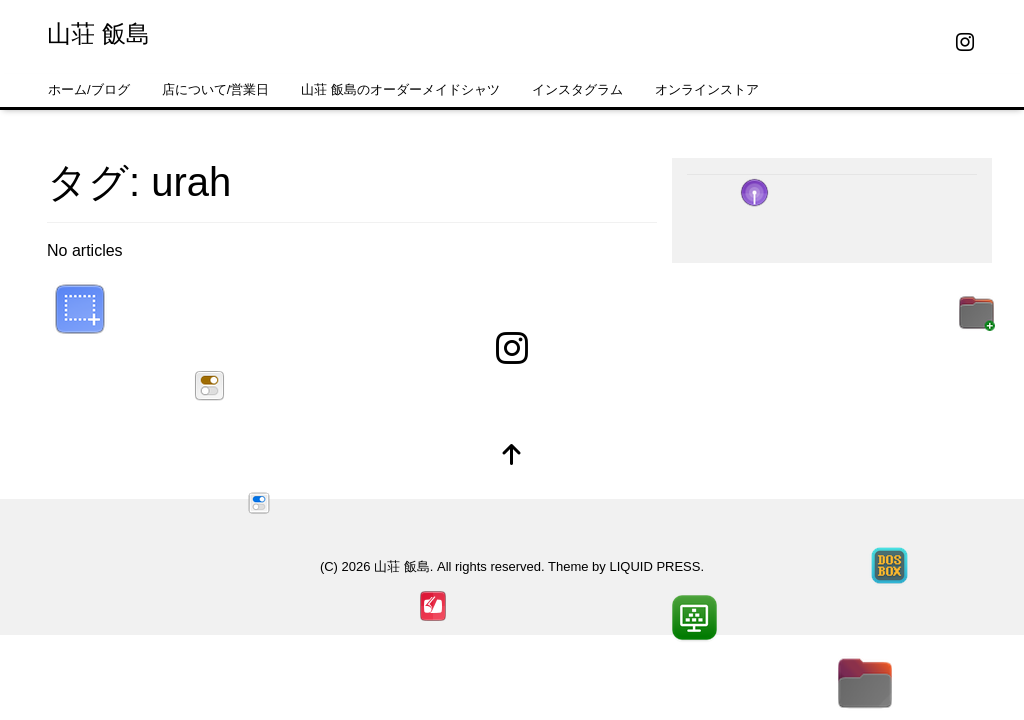  What do you see at coordinates (865, 683) in the screenshot?
I see `view contents of an open folder` at bounding box center [865, 683].